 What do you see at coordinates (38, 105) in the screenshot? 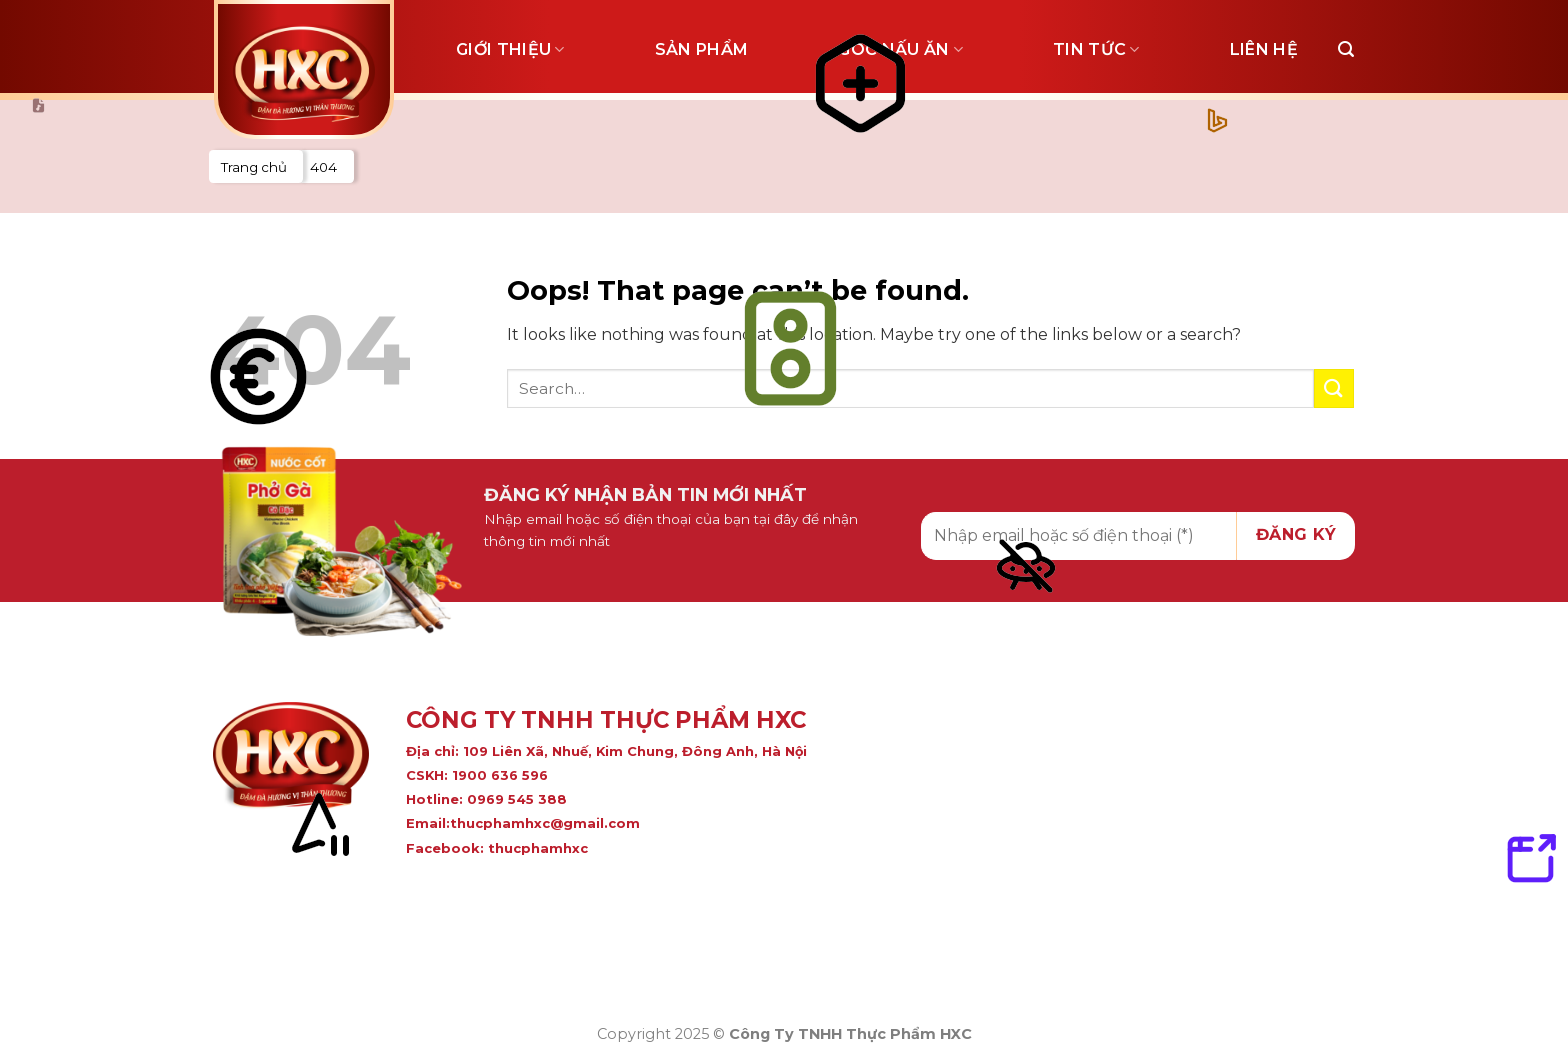
I see `open an audio or music file` at bounding box center [38, 105].